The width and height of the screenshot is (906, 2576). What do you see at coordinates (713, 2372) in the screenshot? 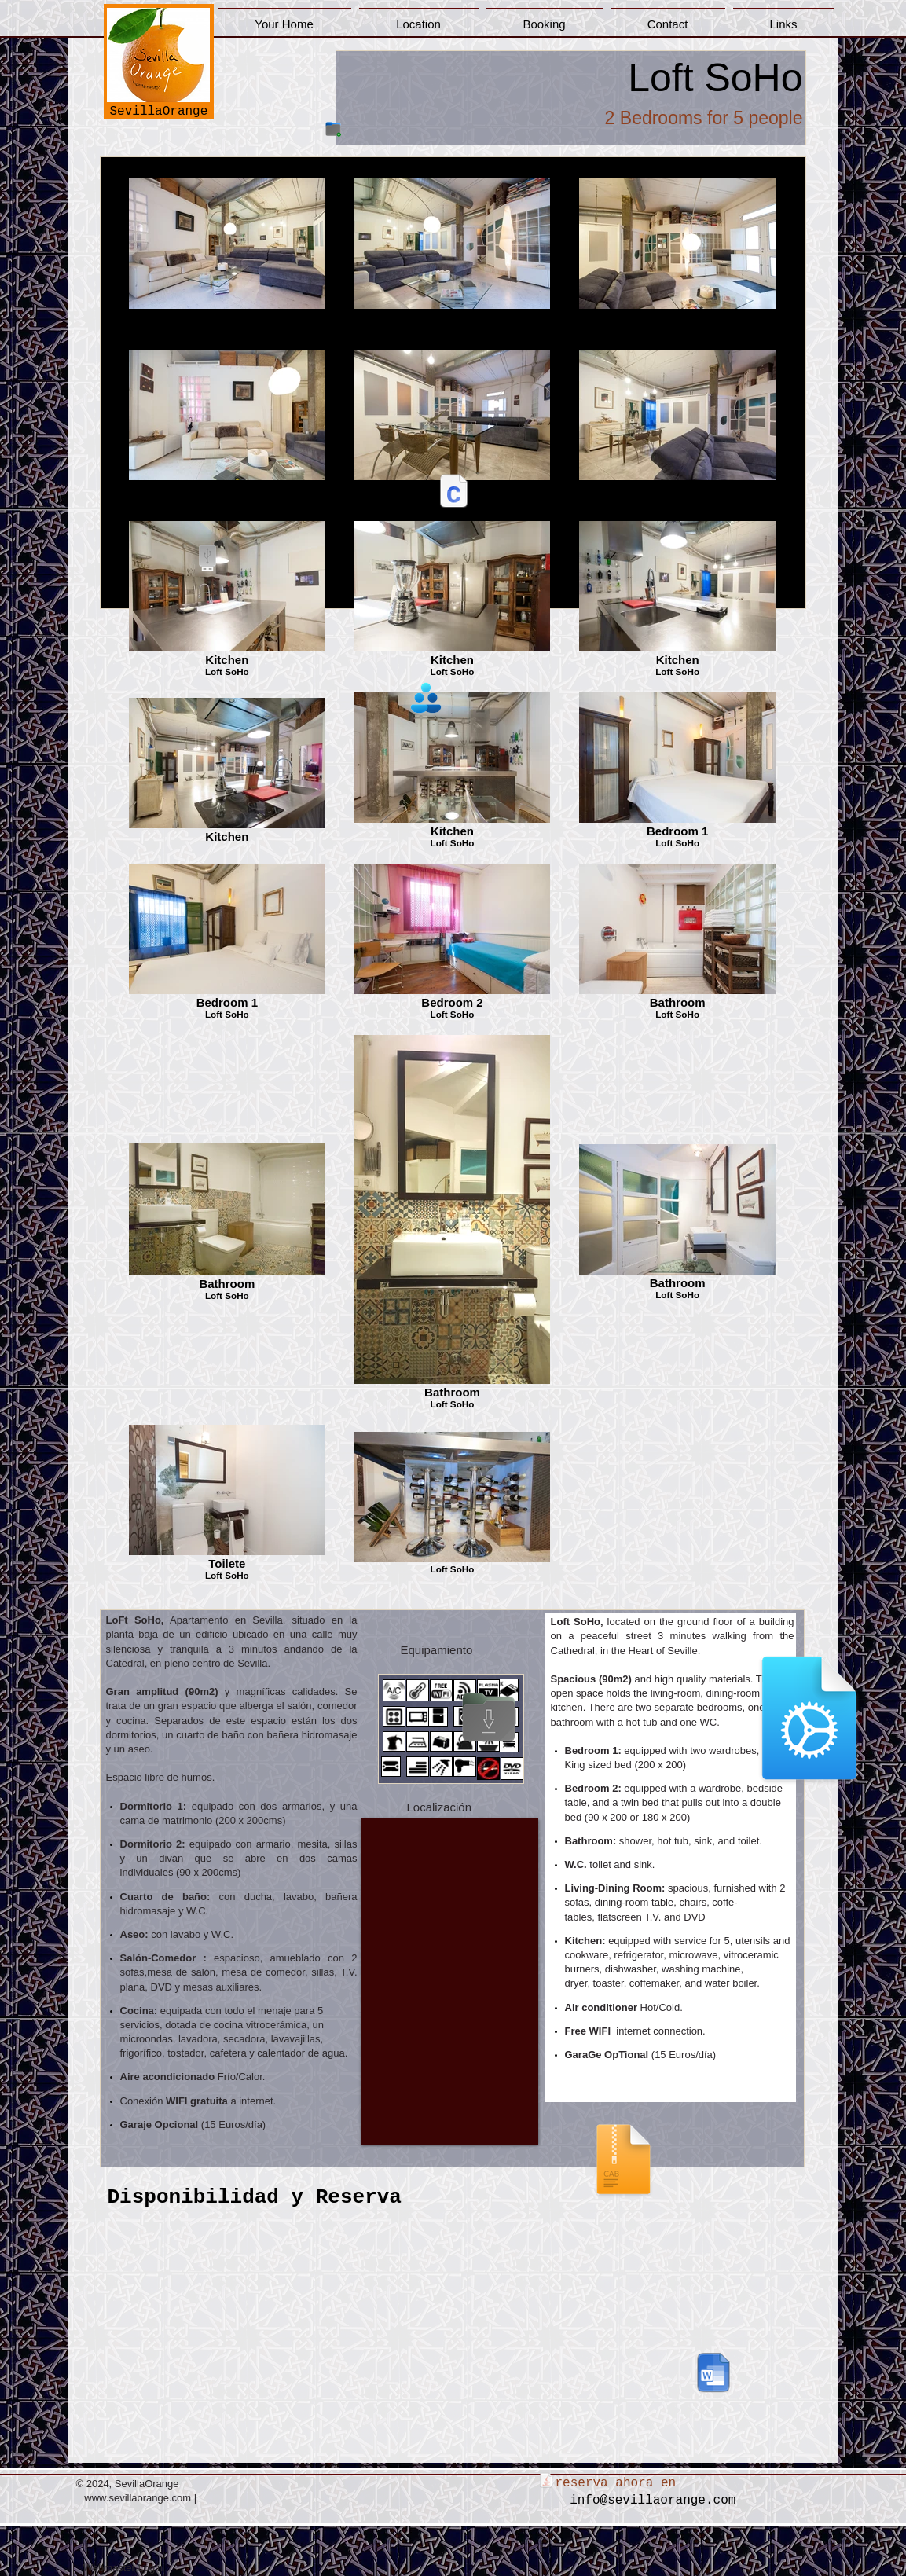
I see `a microsoft word document file` at bounding box center [713, 2372].